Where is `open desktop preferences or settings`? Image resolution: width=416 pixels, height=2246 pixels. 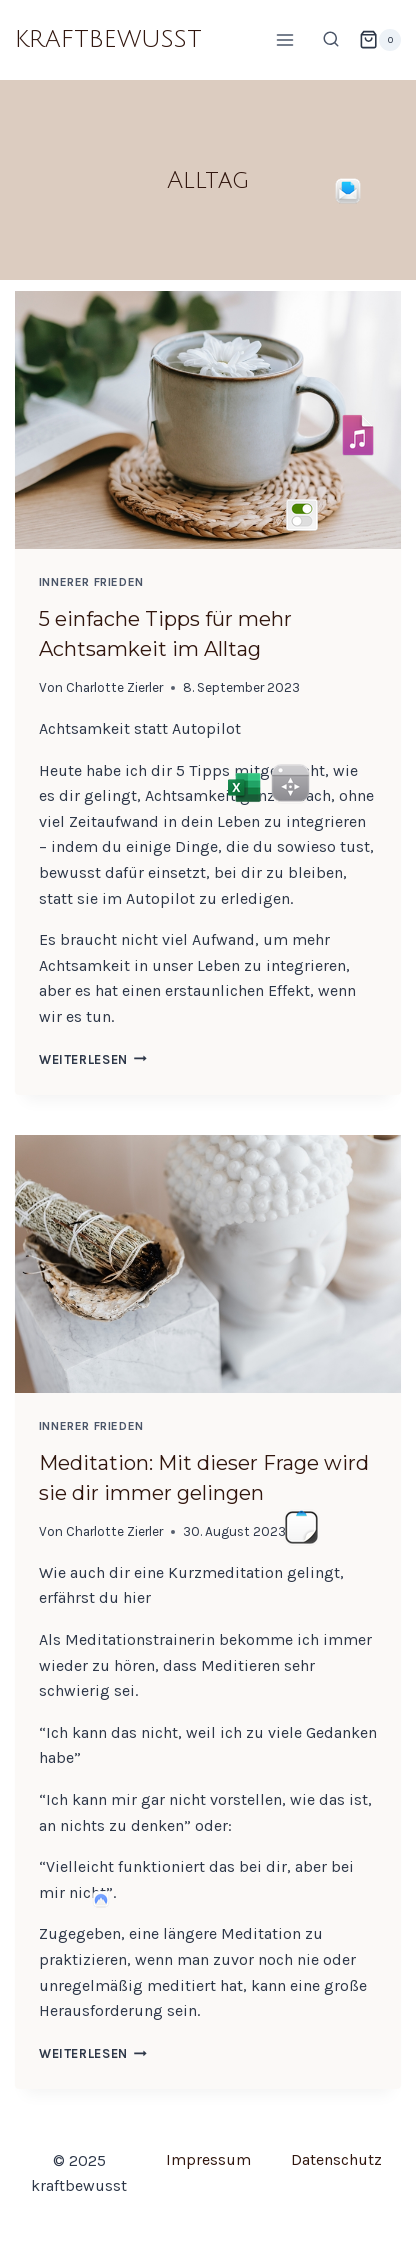
open desktop preferences or settings is located at coordinates (302, 515).